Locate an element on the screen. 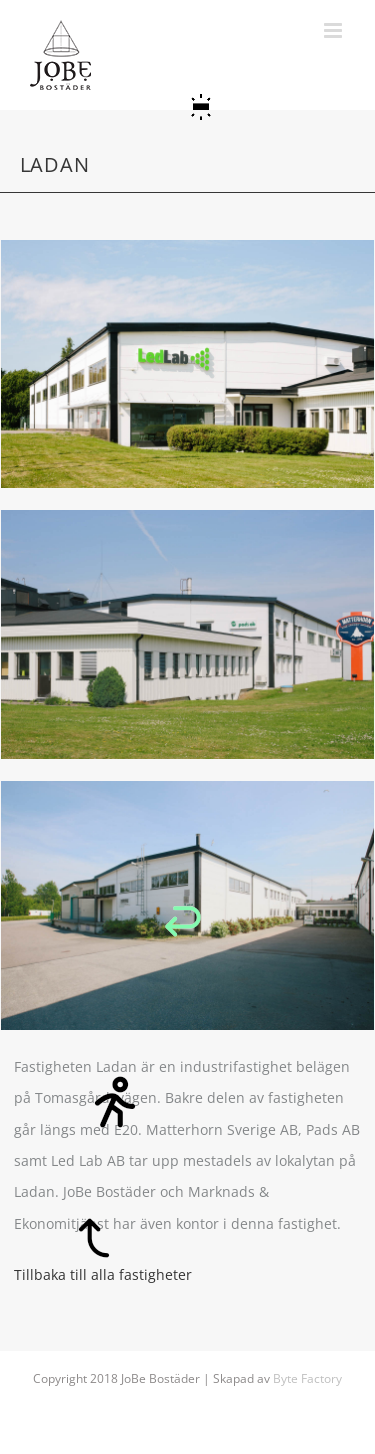 This screenshot has height=1454, width=375. adjust screen brightness settings is located at coordinates (201, 107).